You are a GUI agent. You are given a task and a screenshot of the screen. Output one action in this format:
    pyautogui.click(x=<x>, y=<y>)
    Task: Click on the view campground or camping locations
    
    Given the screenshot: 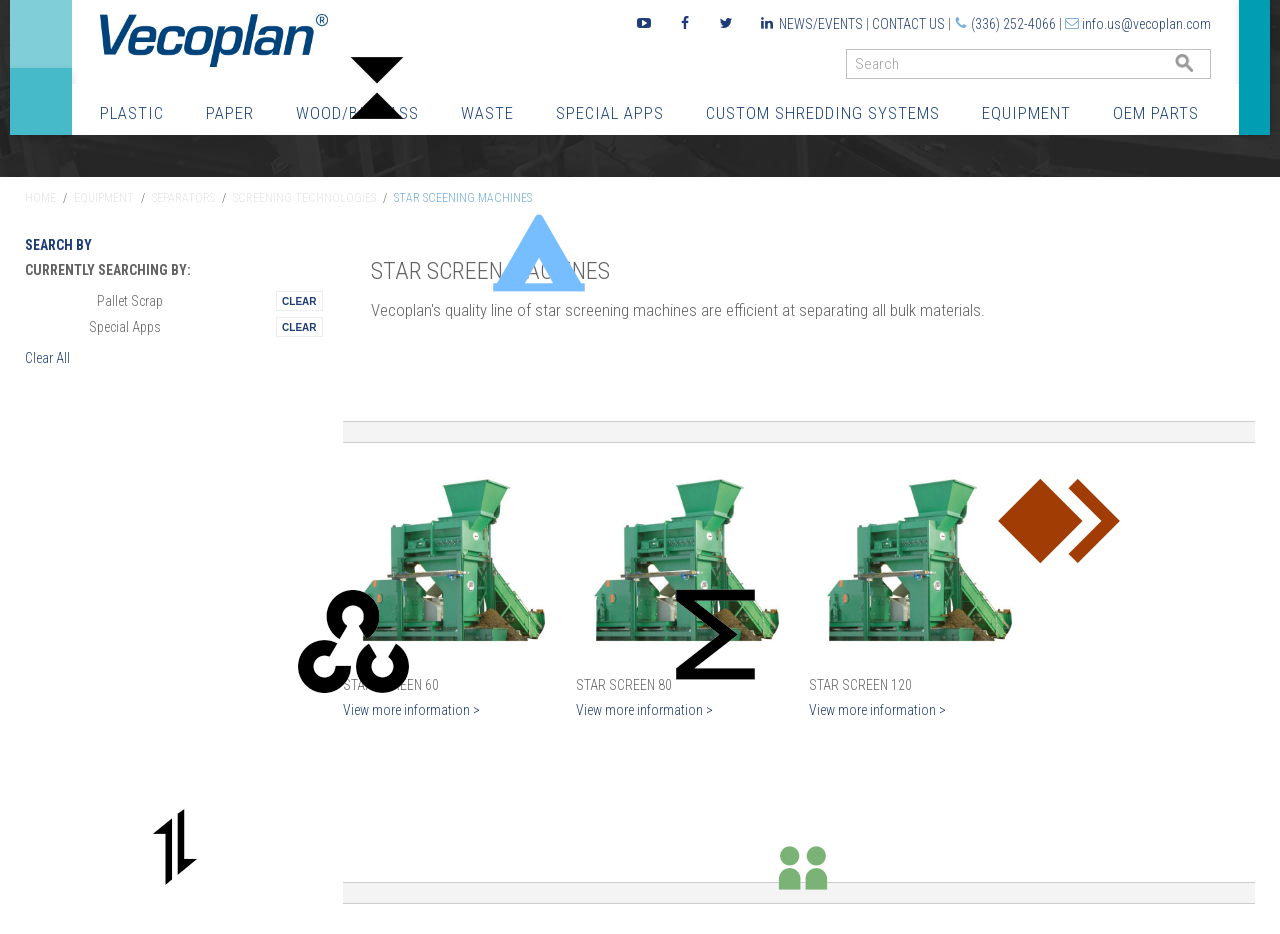 What is the action you would take?
    pyautogui.click(x=539, y=254)
    